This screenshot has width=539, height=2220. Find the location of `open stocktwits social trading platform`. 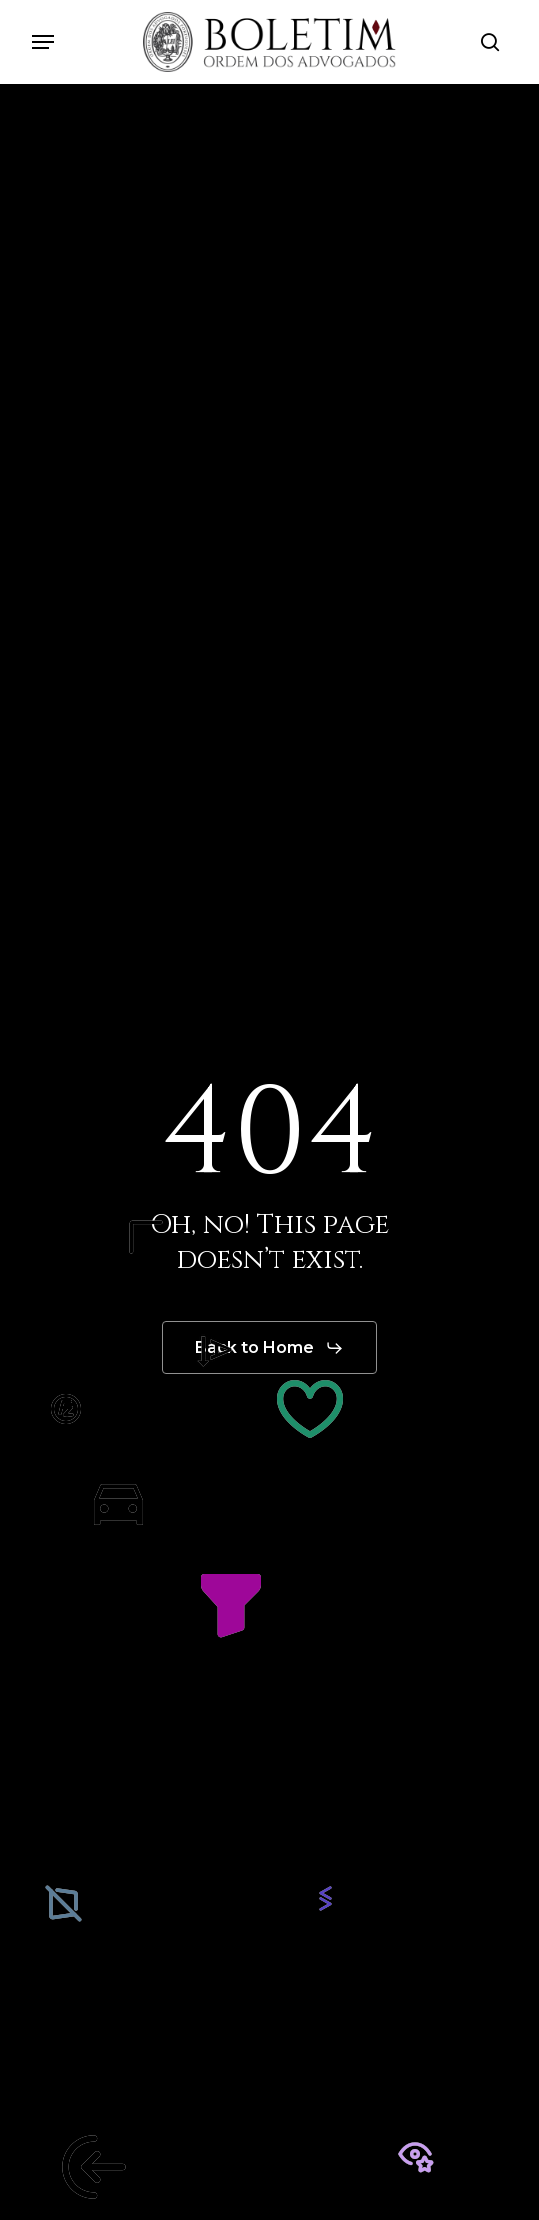

open stocktwits social trading platform is located at coordinates (325, 1898).